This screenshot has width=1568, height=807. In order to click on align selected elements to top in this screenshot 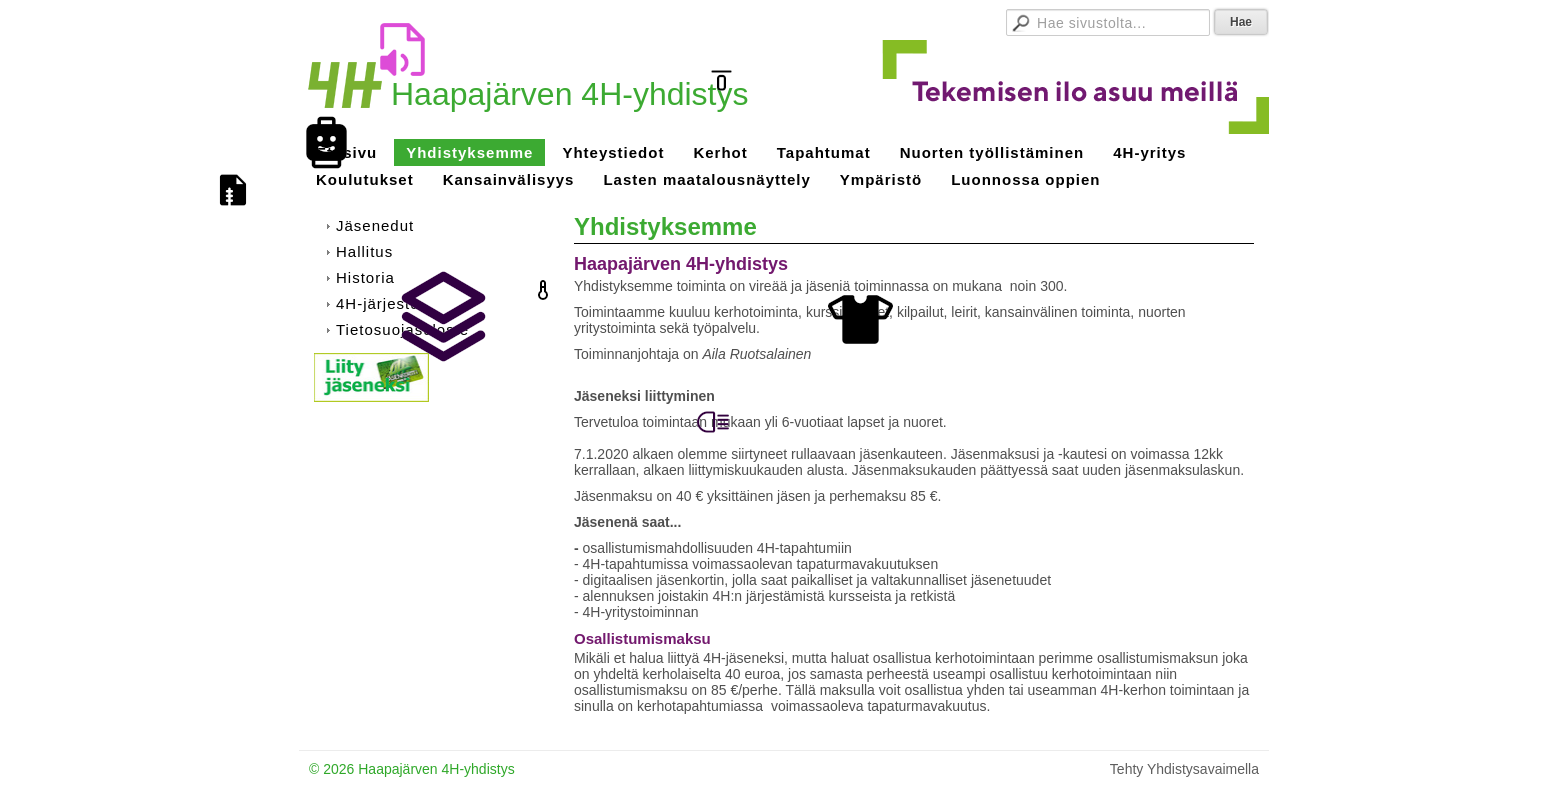, I will do `click(721, 80)`.